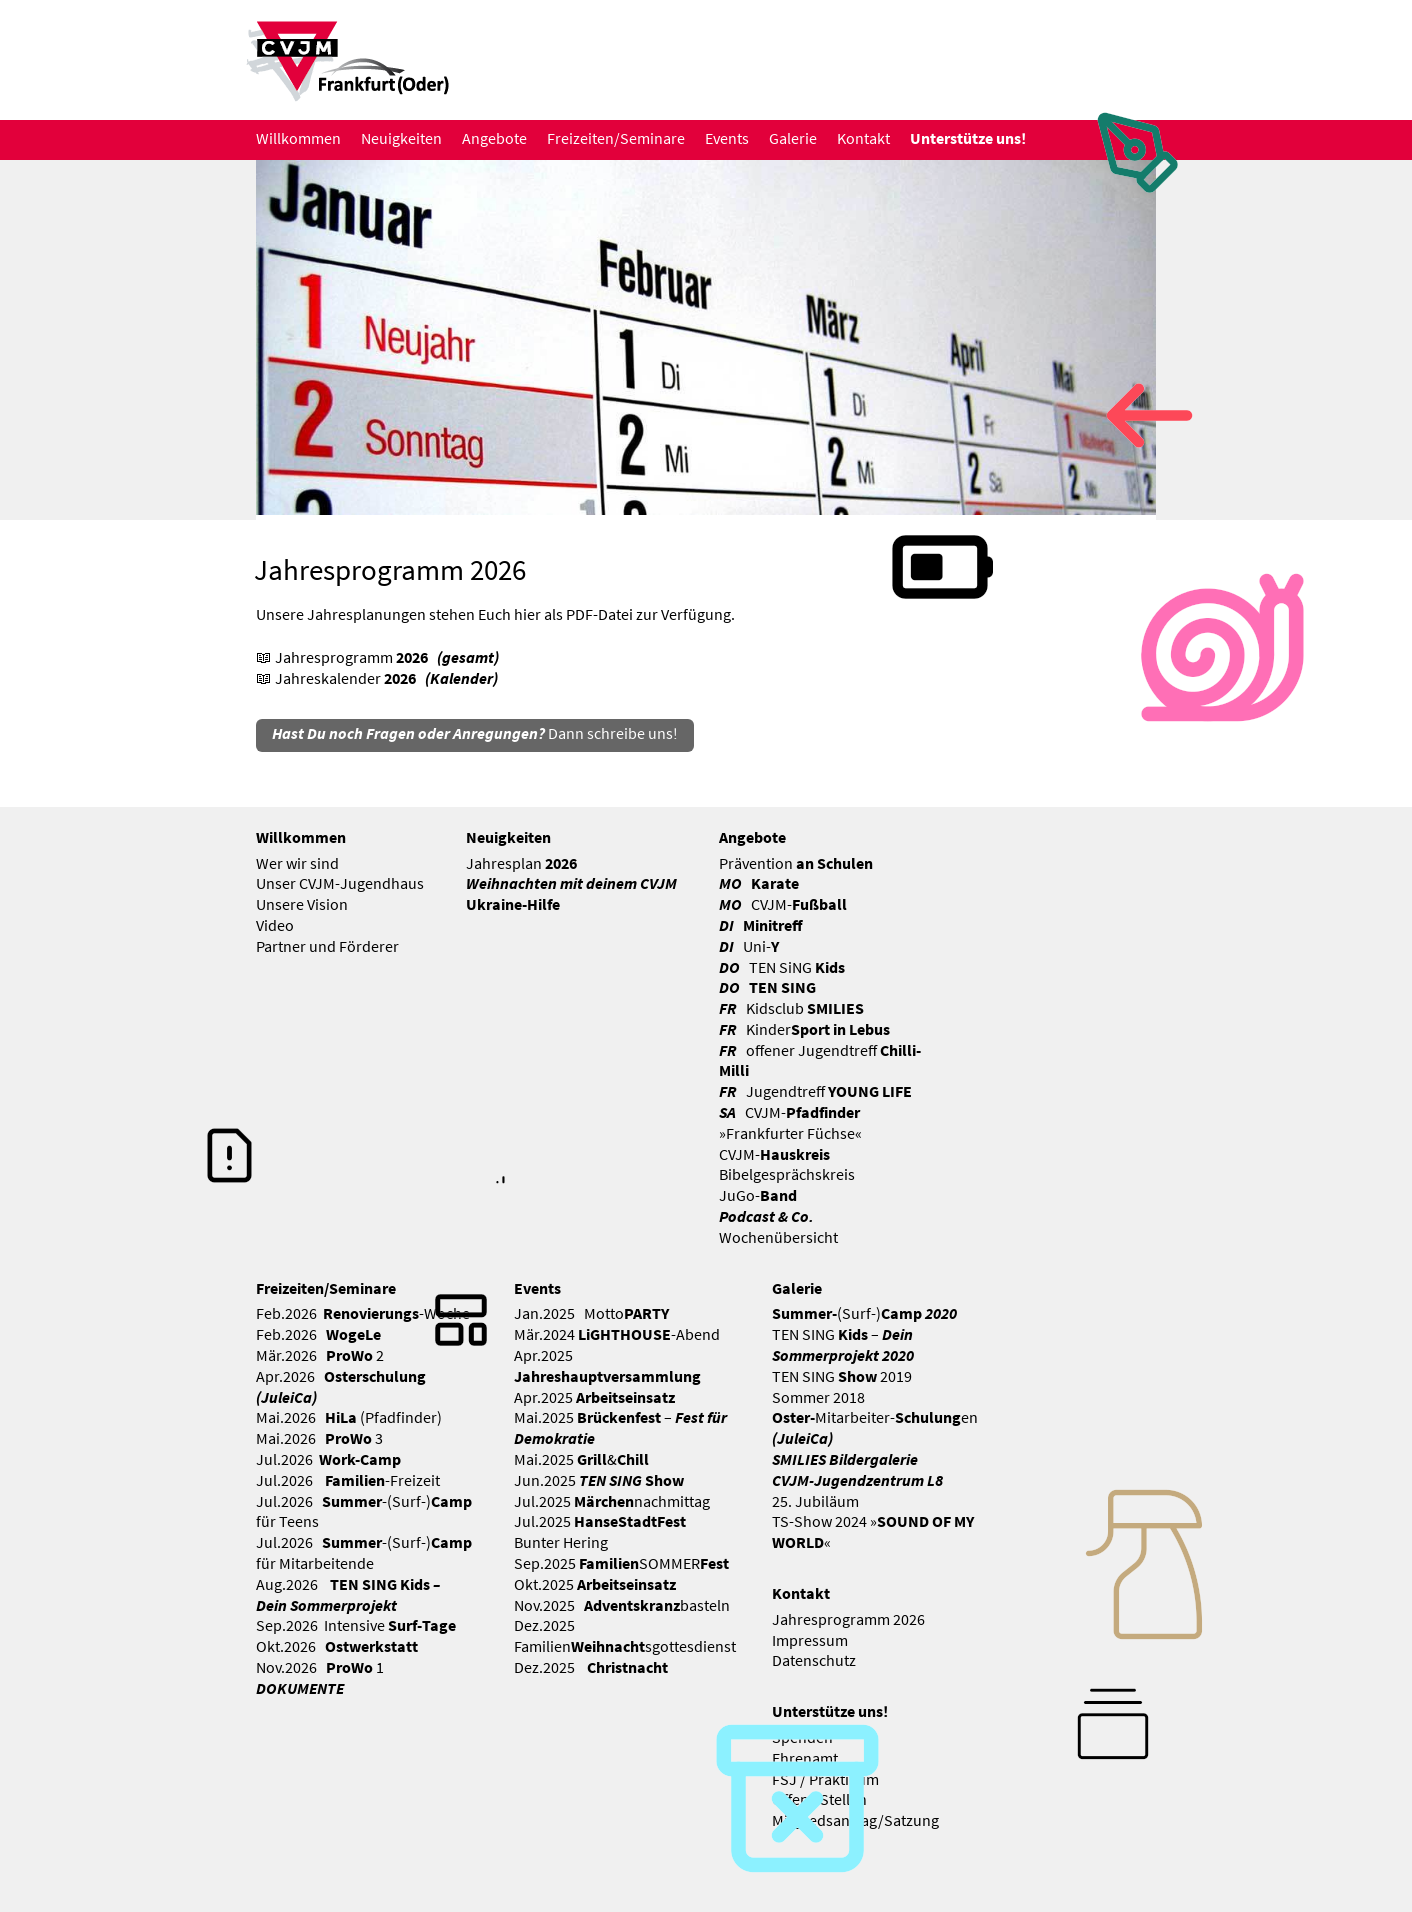 The height and width of the screenshot is (1912, 1412). What do you see at coordinates (1113, 1727) in the screenshot?
I see `view stacked cards or layers` at bounding box center [1113, 1727].